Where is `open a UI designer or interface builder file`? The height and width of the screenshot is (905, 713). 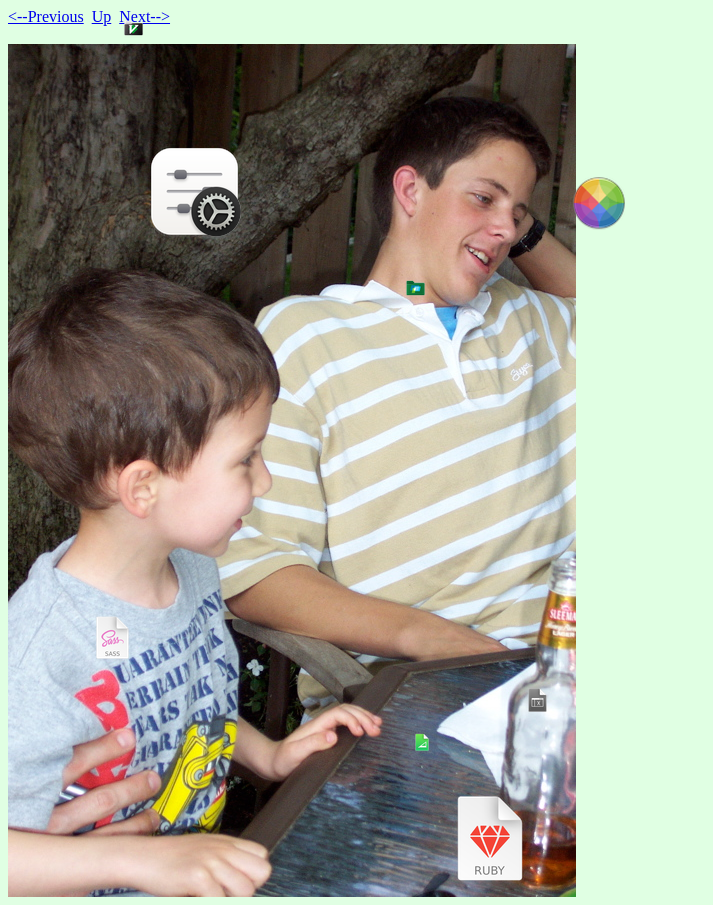 open a UI designer or interface builder file is located at coordinates (442, 742).